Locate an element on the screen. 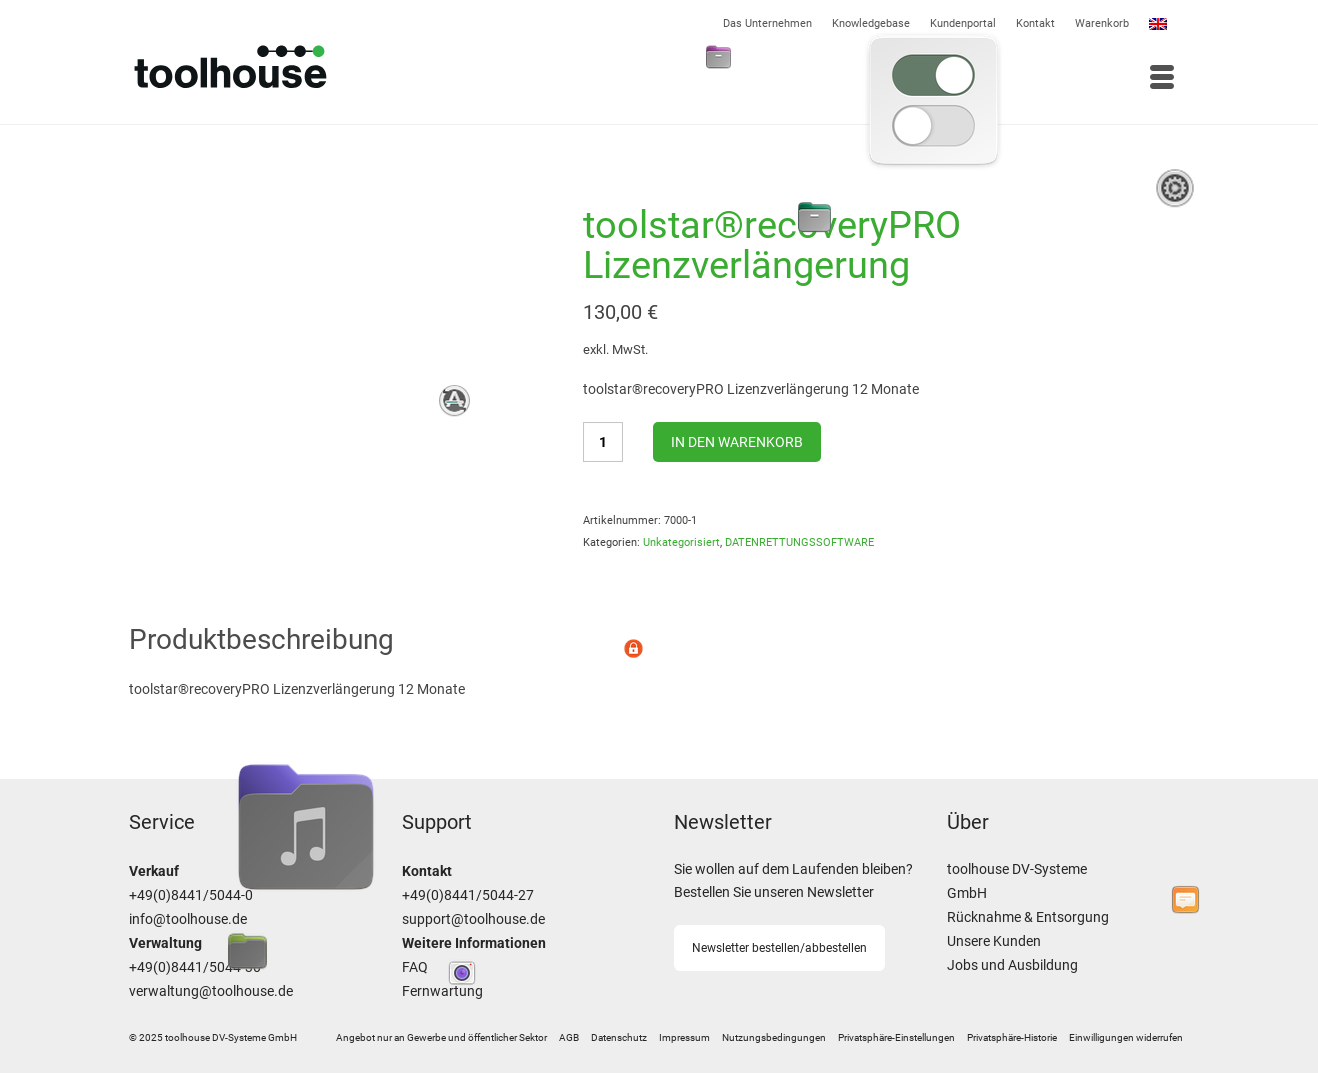 Image resolution: width=1318 pixels, height=1073 pixels. open the file manager application is located at coordinates (814, 216).